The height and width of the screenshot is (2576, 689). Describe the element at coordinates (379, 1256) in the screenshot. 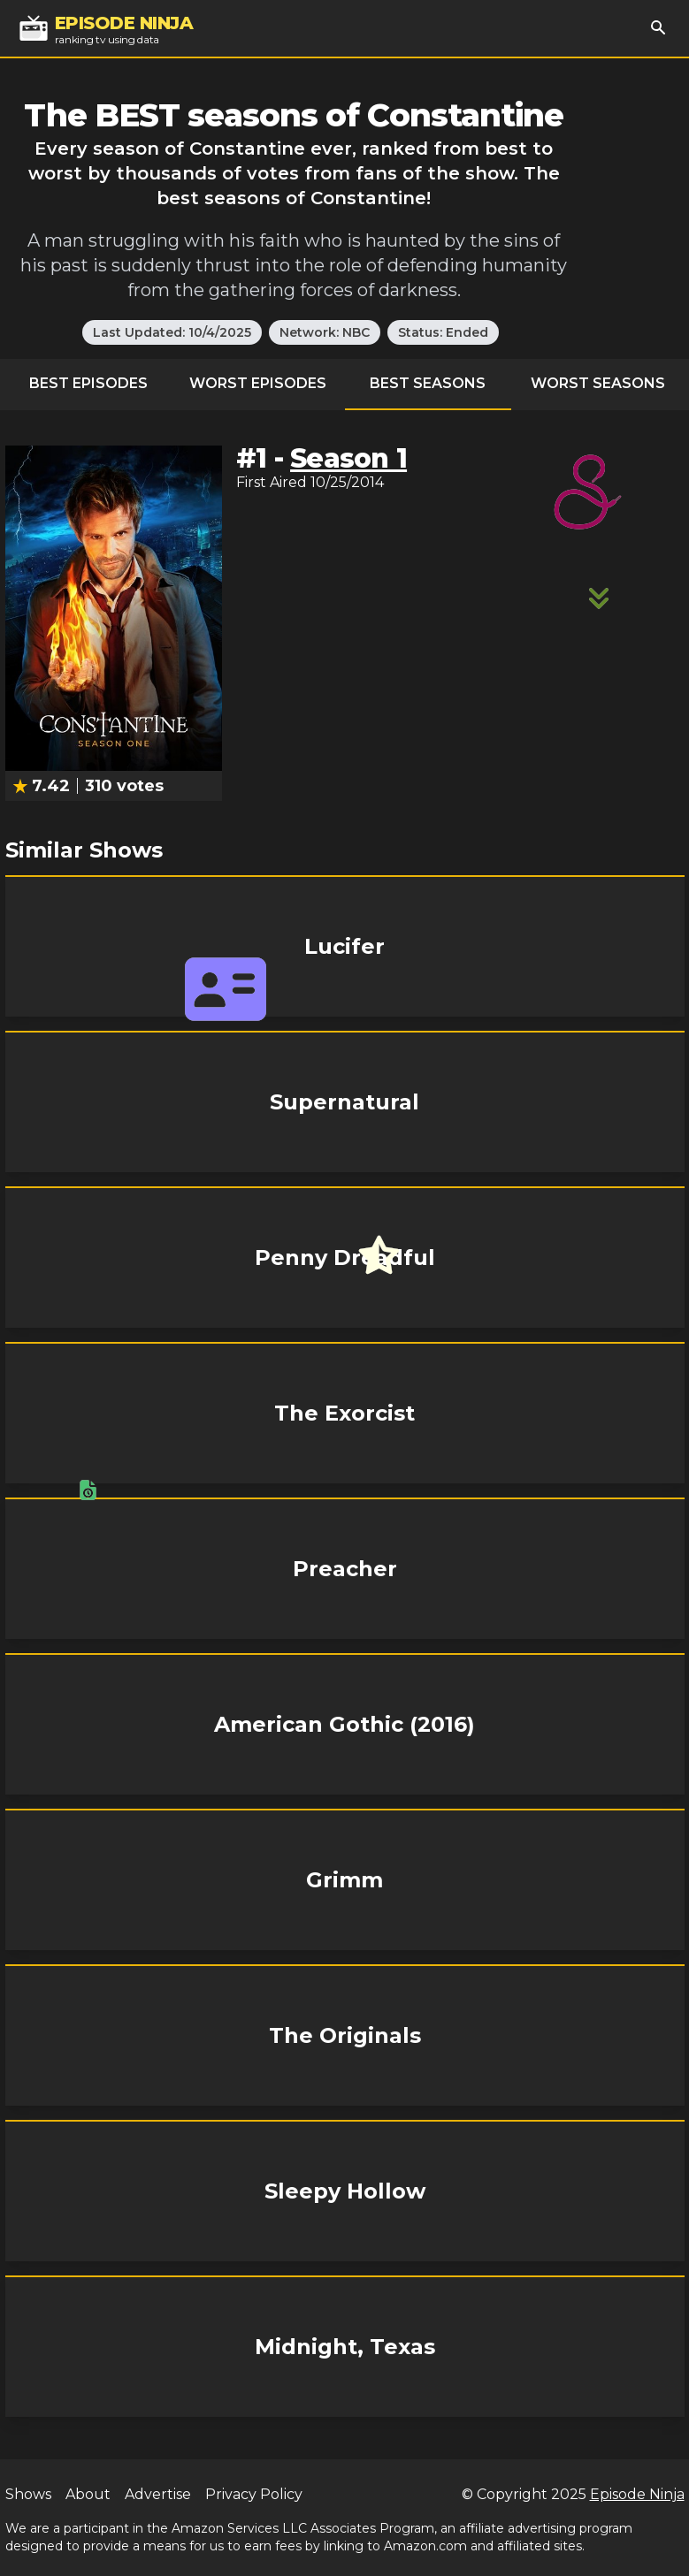

I see `indicates a partial or half rating` at that location.